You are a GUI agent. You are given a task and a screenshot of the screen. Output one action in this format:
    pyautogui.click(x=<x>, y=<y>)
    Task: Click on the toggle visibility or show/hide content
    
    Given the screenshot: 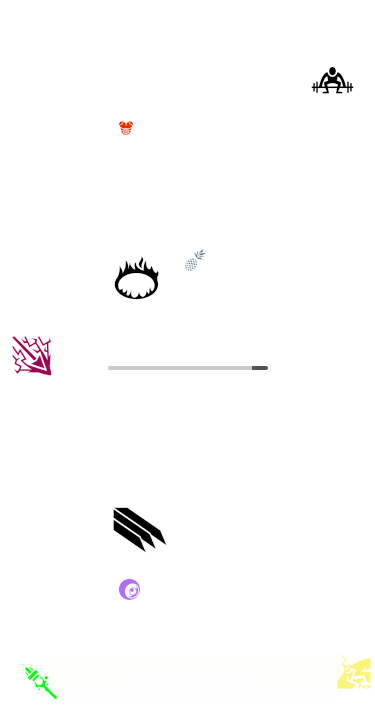 What is the action you would take?
    pyautogui.click(x=129, y=589)
    